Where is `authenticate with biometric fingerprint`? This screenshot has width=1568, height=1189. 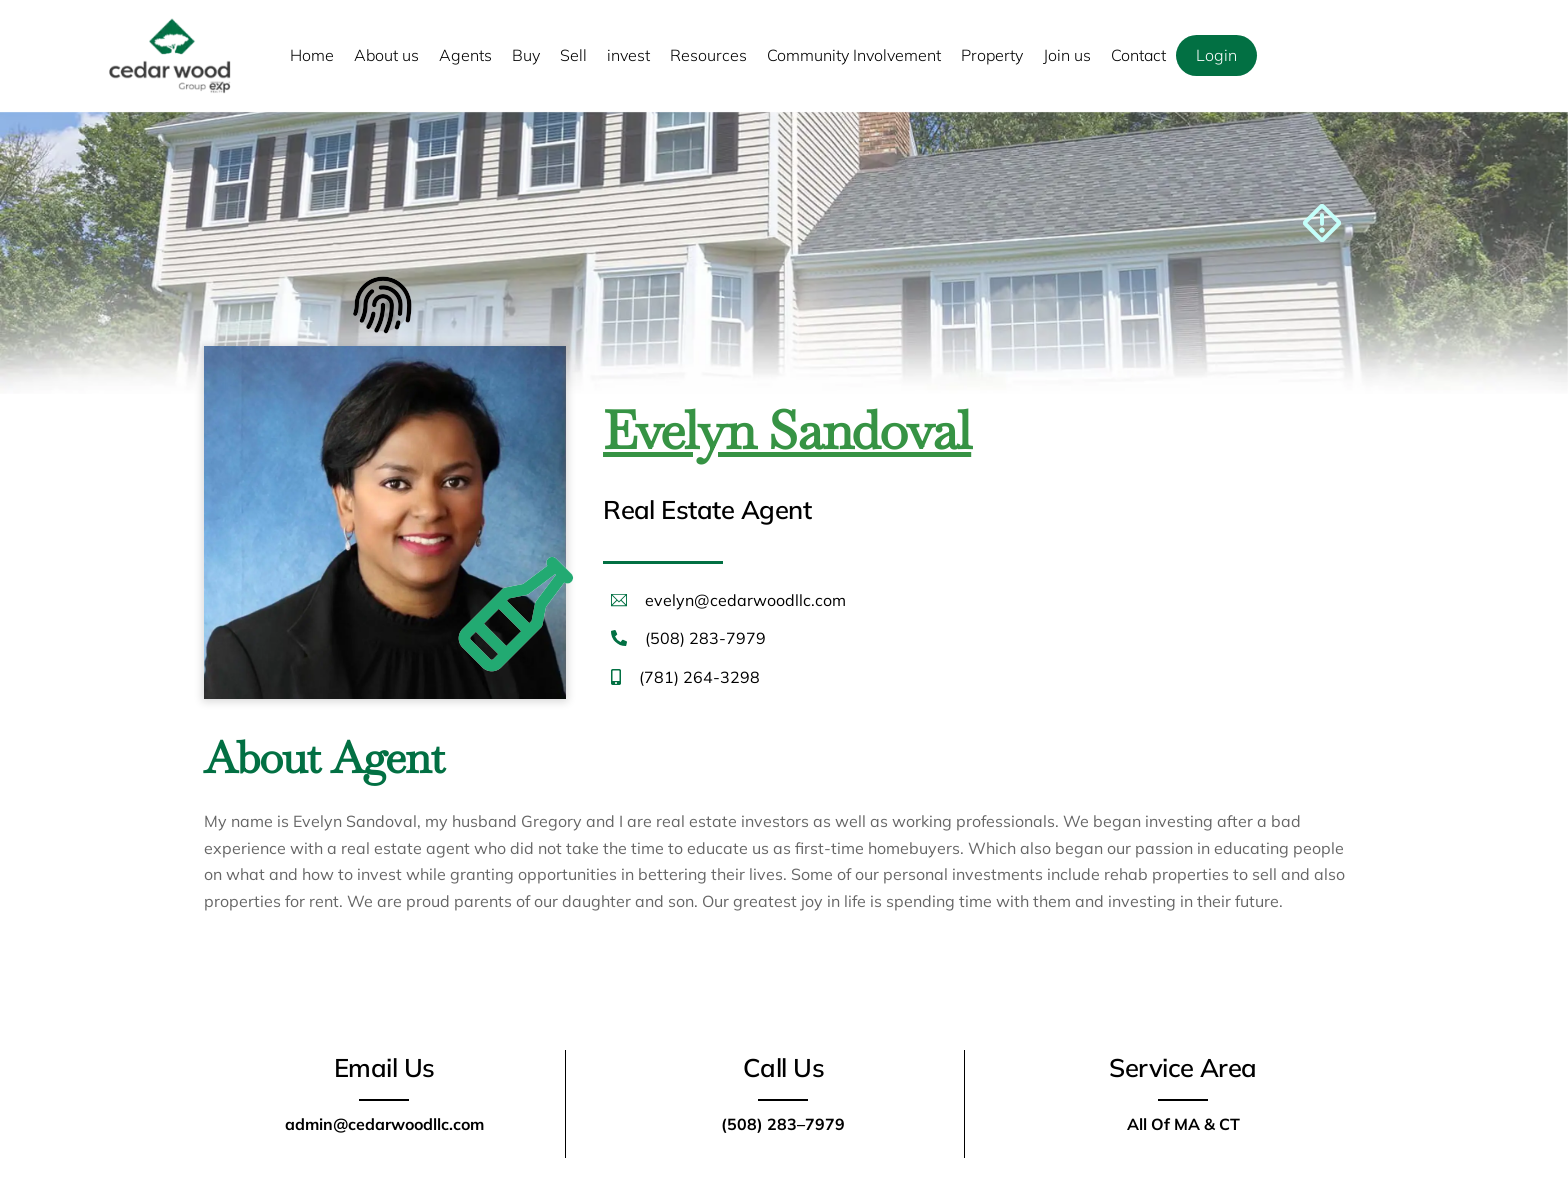
authenticate with biometric fingerprint is located at coordinates (383, 305).